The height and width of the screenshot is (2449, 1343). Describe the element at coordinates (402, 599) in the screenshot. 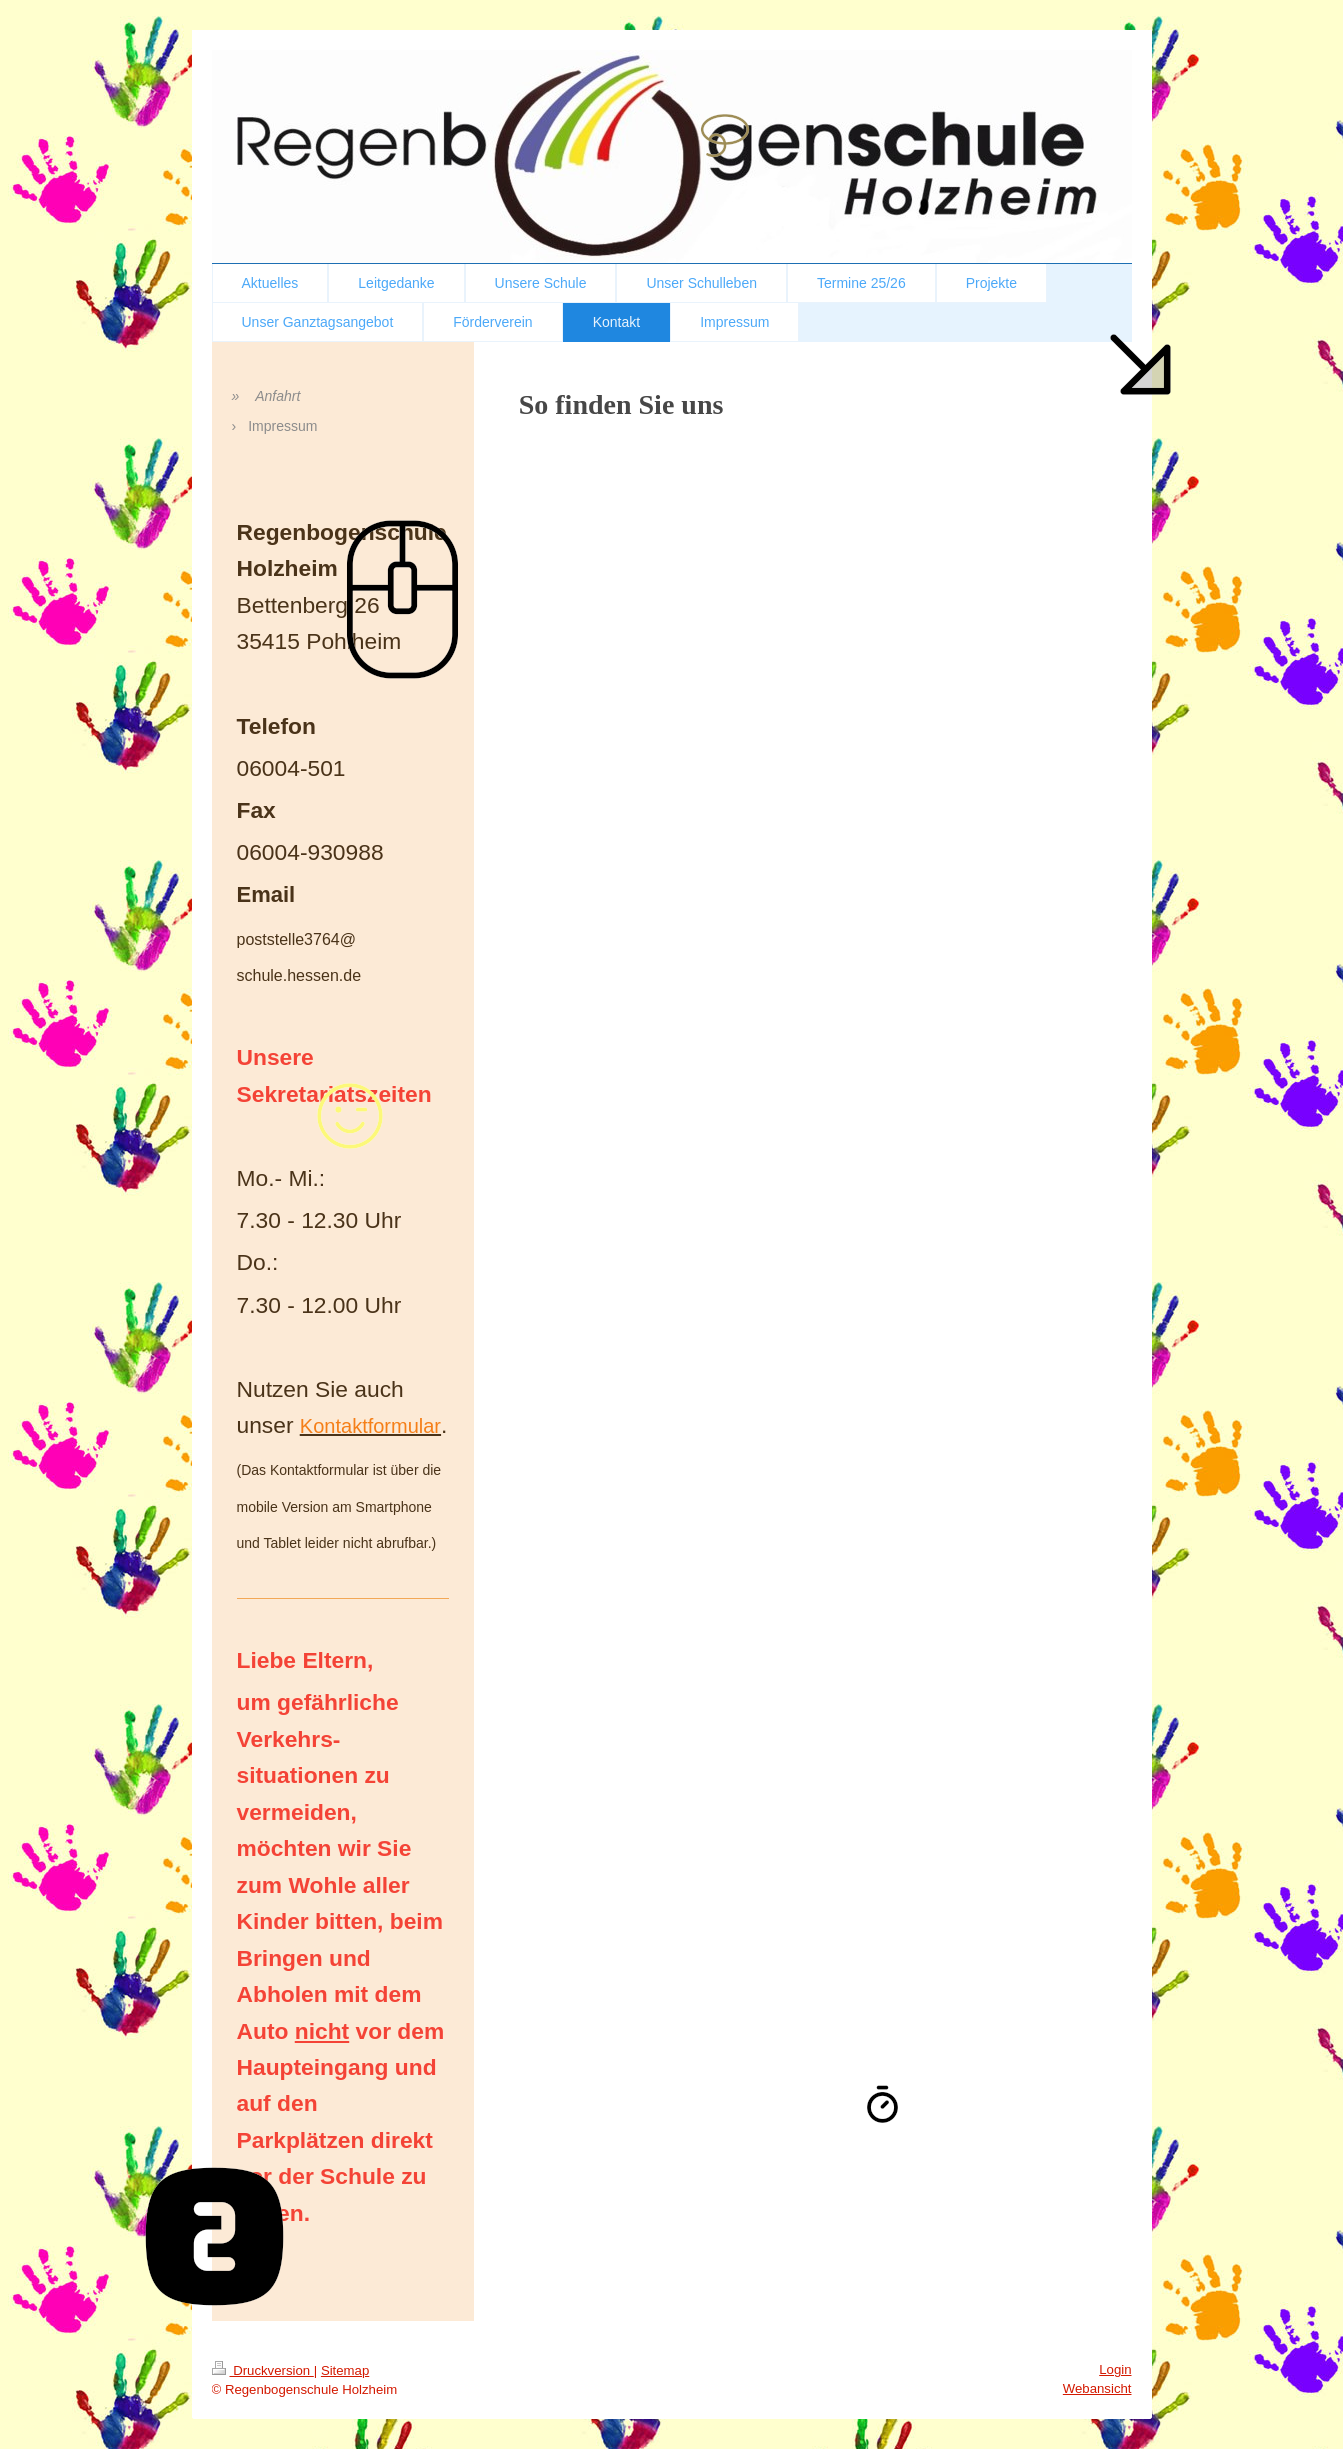

I see `indicates middle mouse button click action` at that location.